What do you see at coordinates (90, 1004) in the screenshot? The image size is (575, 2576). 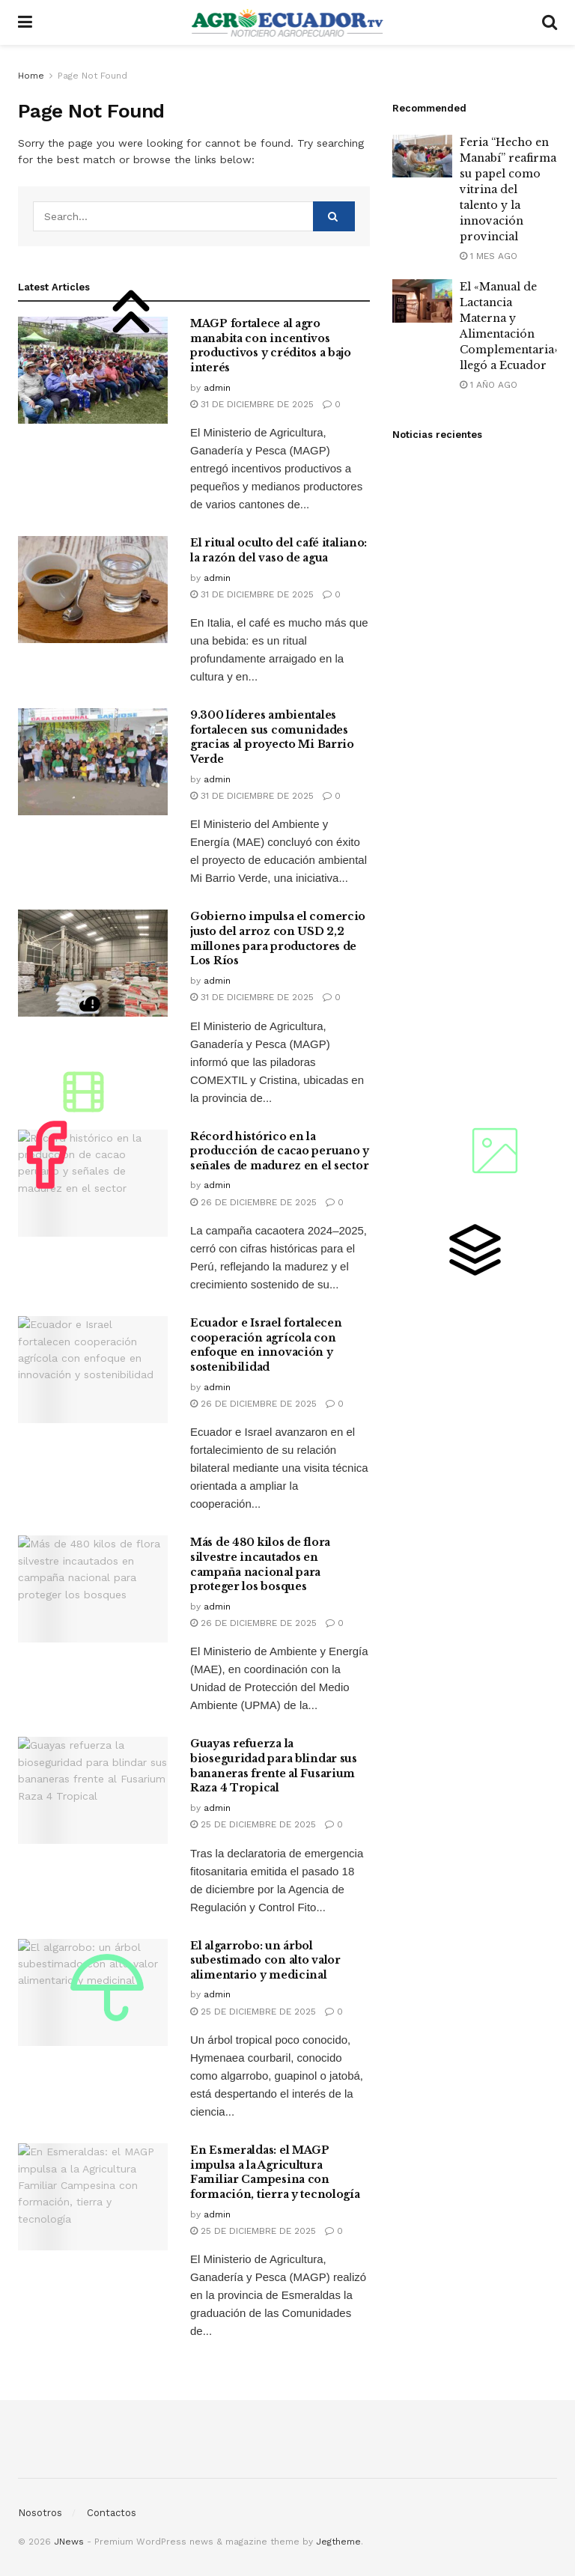 I see `cloud storage warning or issue detected` at bounding box center [90, 1004].